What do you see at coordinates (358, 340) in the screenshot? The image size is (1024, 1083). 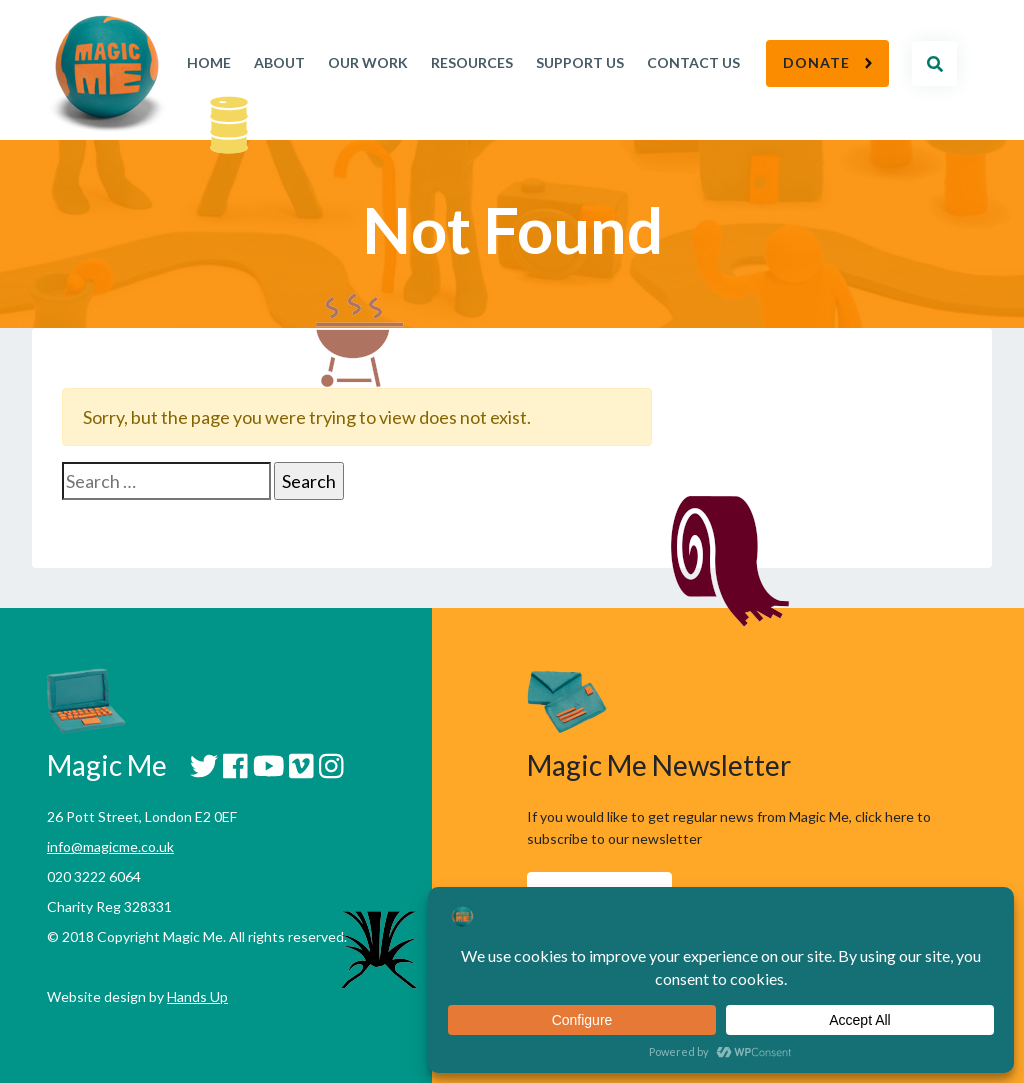 I see `browse outdoor cooking or grilling recipes` at bounding box center [358, 340].